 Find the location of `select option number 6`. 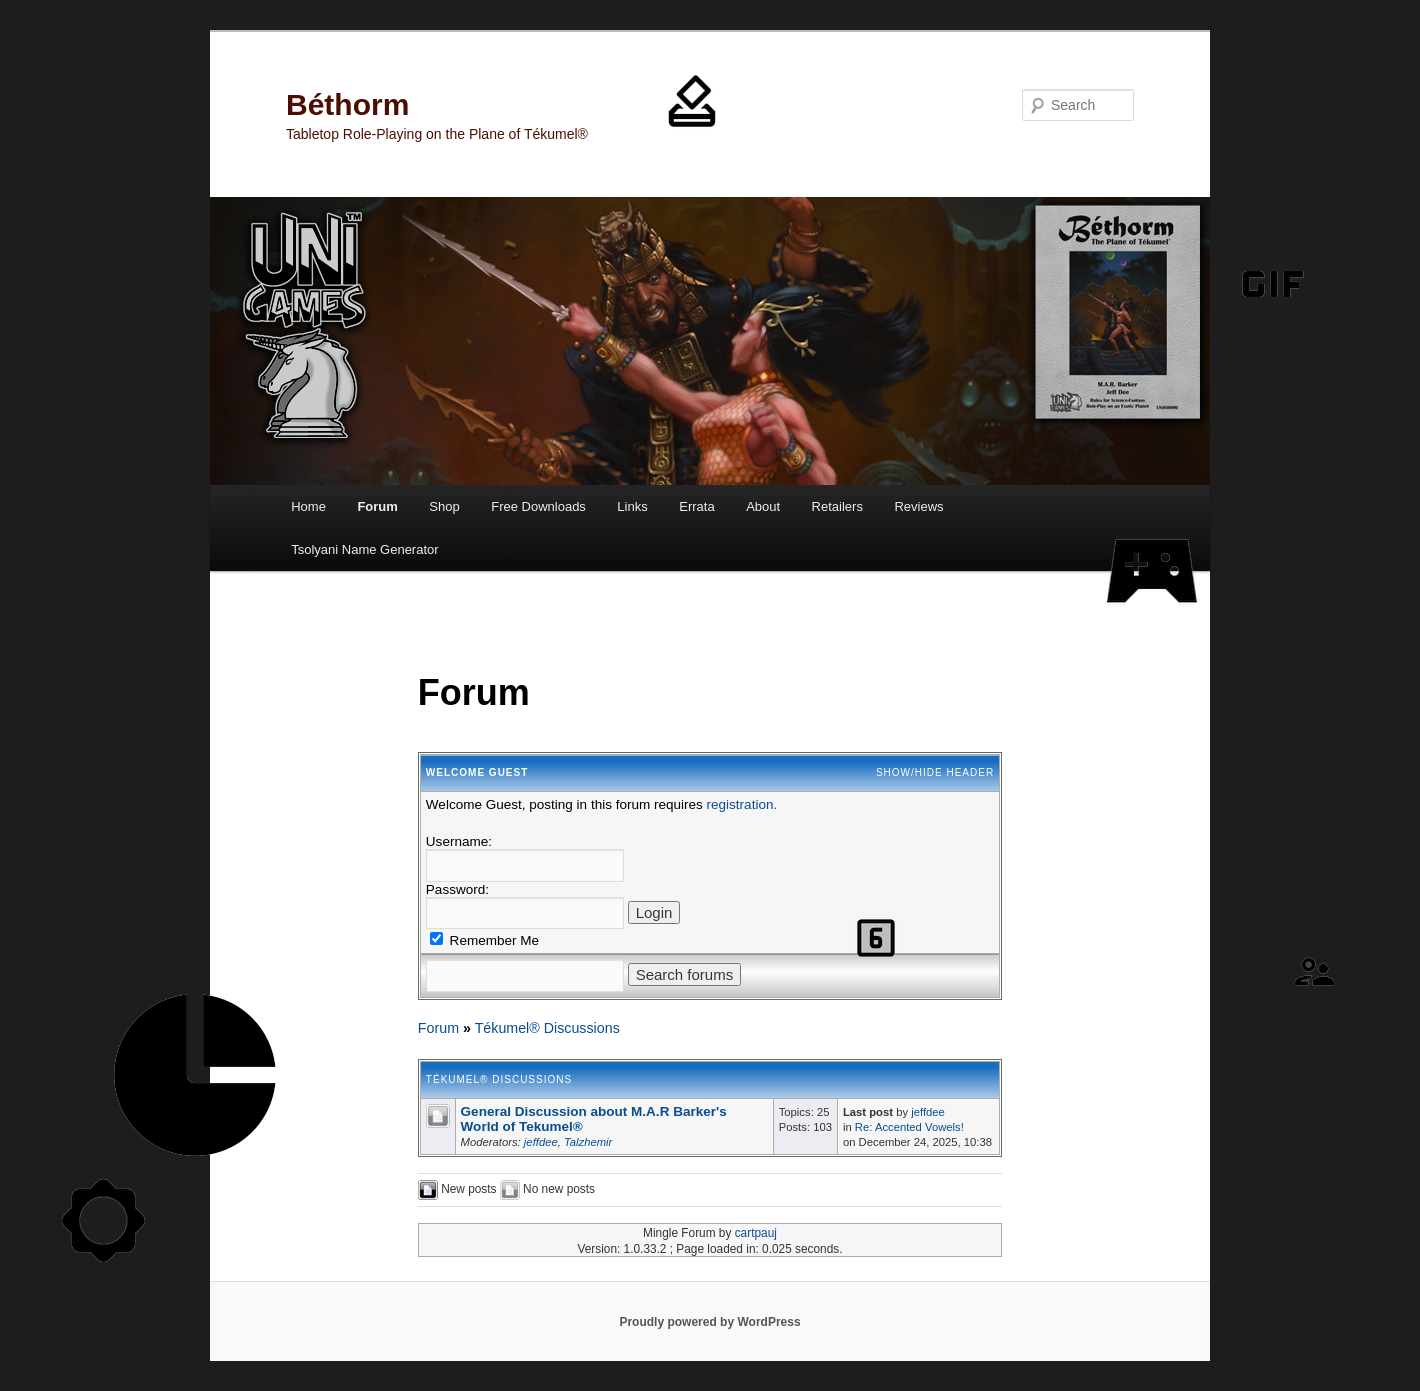

select option number 6 is located at coordinates (876, 938).